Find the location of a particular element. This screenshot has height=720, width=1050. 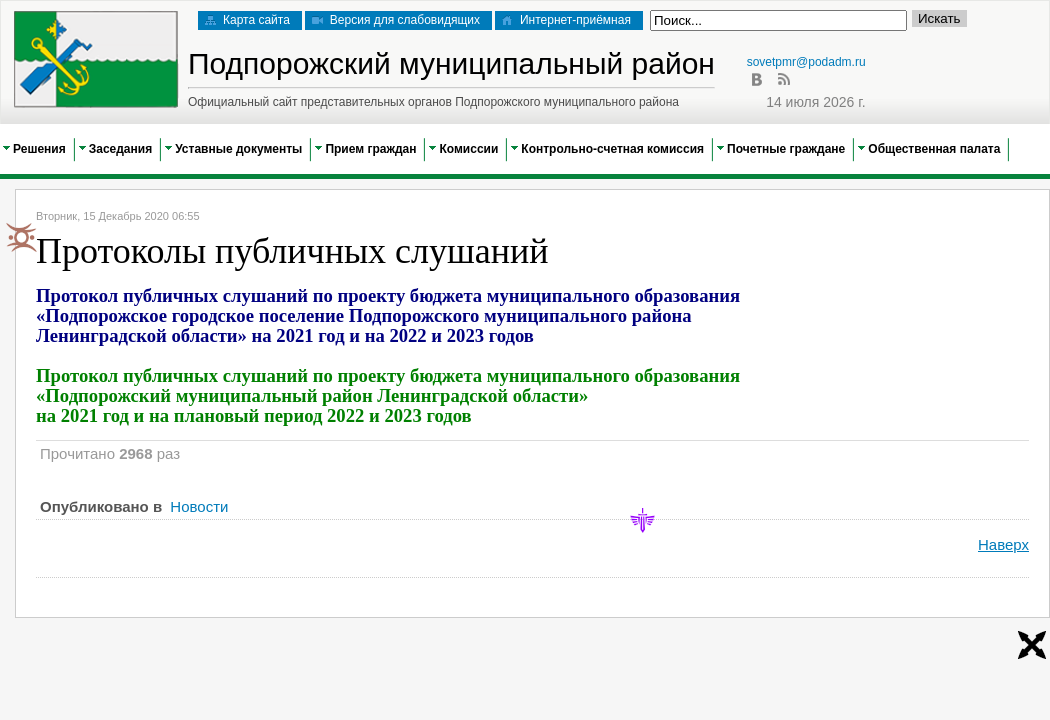

equip or select a weapon in a game inventory is located at coordinates (642, 520).